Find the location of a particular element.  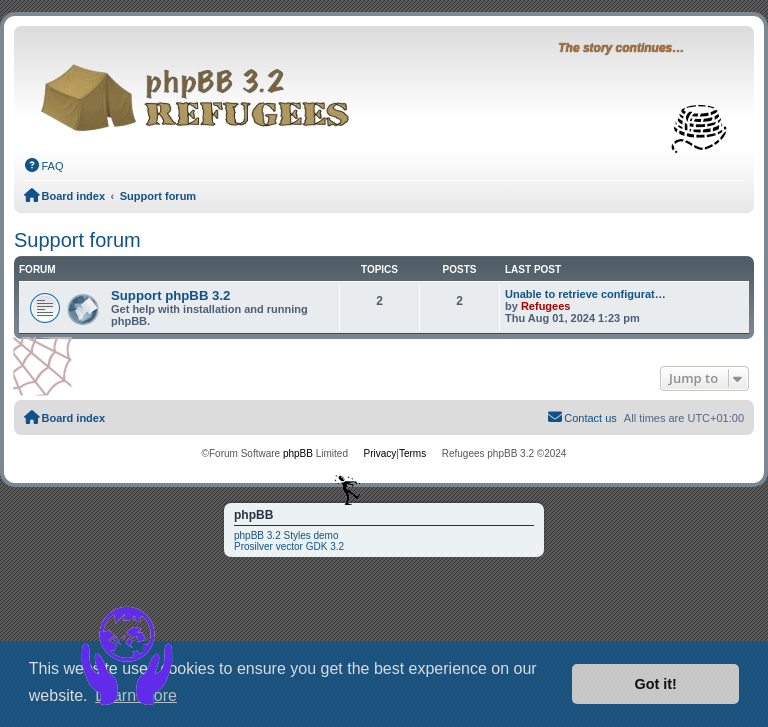

equip rope item in inventory is located at coordinates (699, 129).